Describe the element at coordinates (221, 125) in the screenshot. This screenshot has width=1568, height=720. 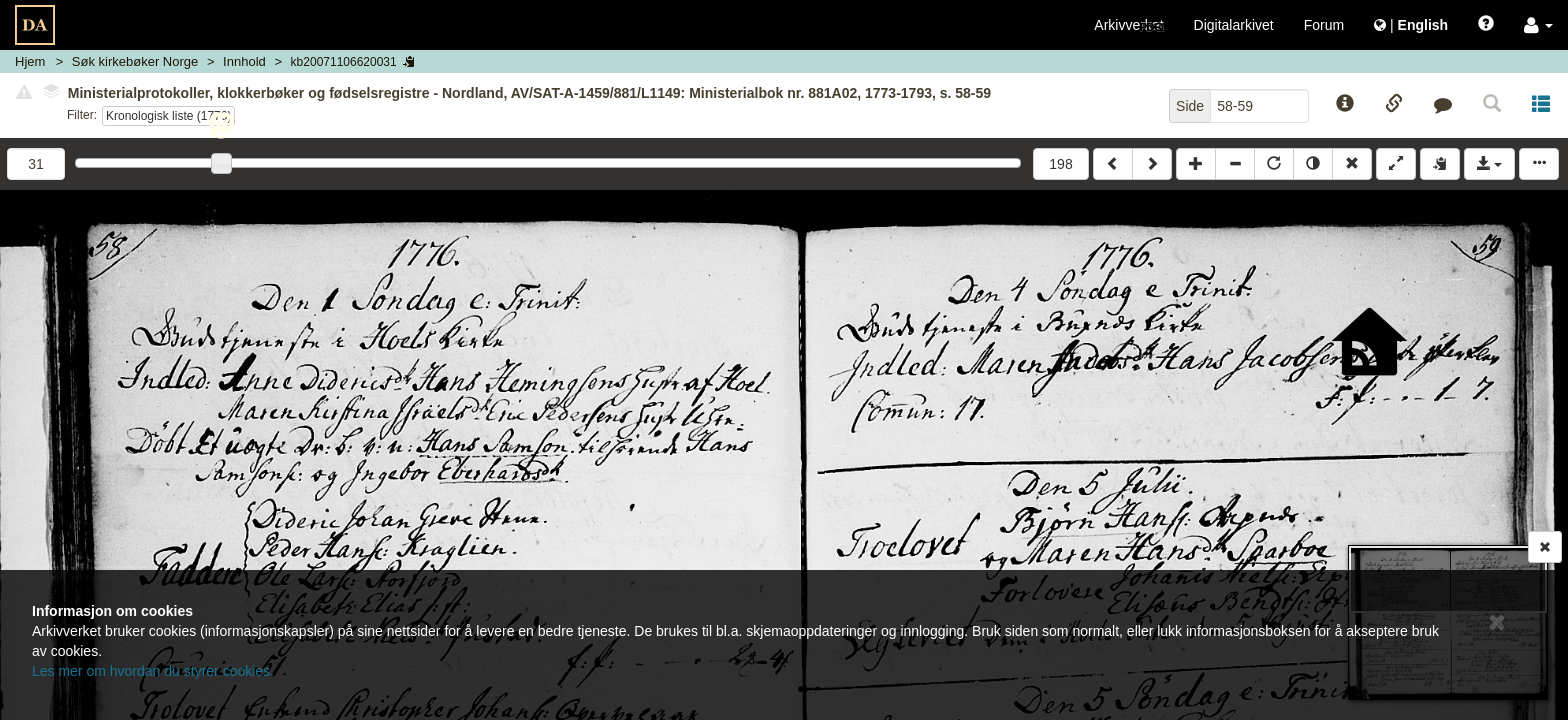
I see `open Mastodon app` at that location.